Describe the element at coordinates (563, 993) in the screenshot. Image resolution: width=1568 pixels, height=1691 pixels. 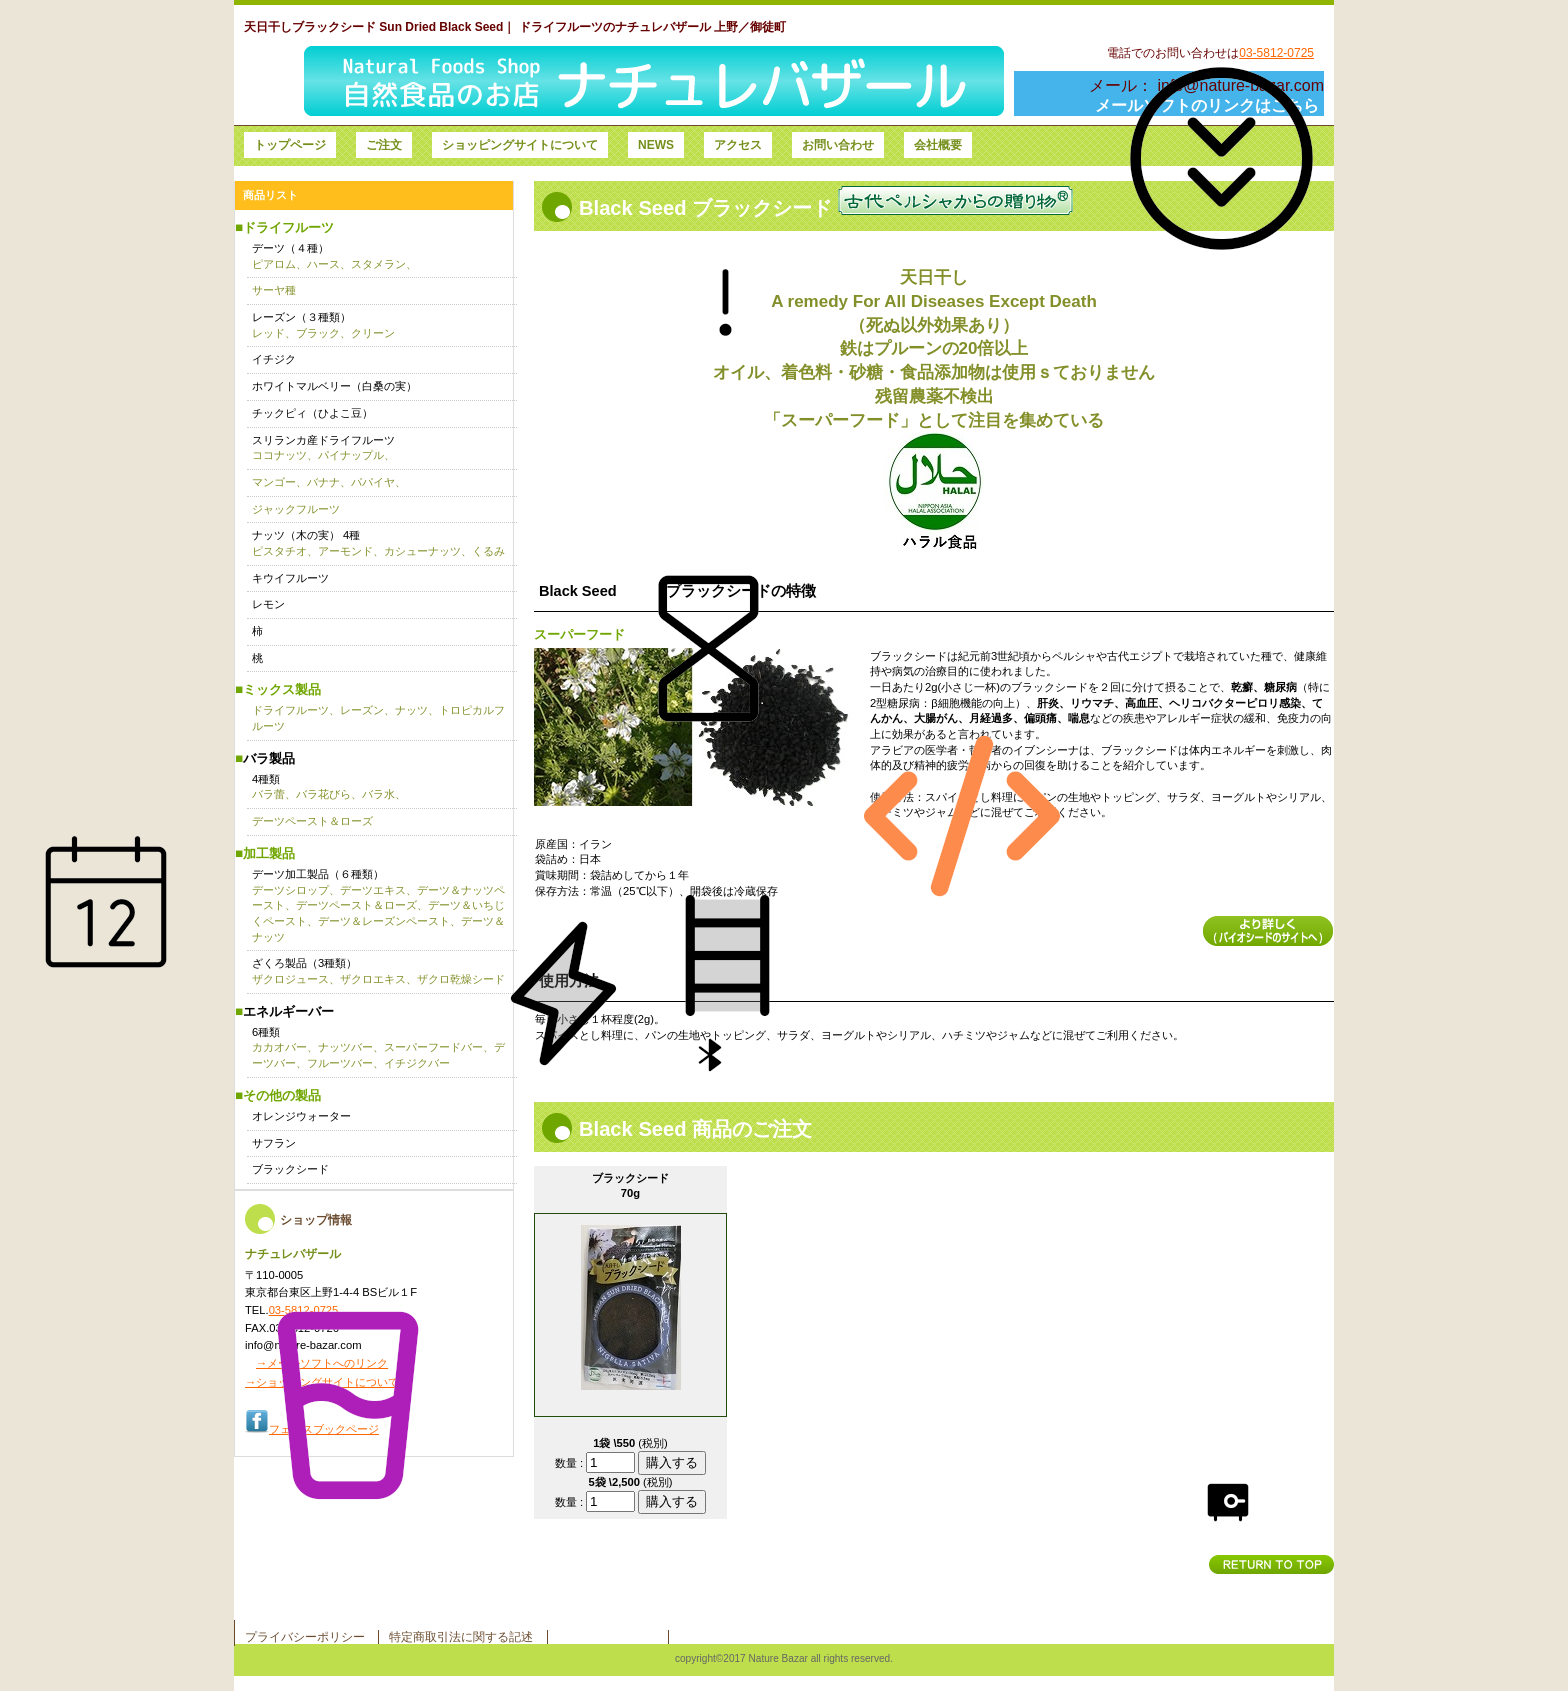
I see `quick actions or shortcuts` at that location.